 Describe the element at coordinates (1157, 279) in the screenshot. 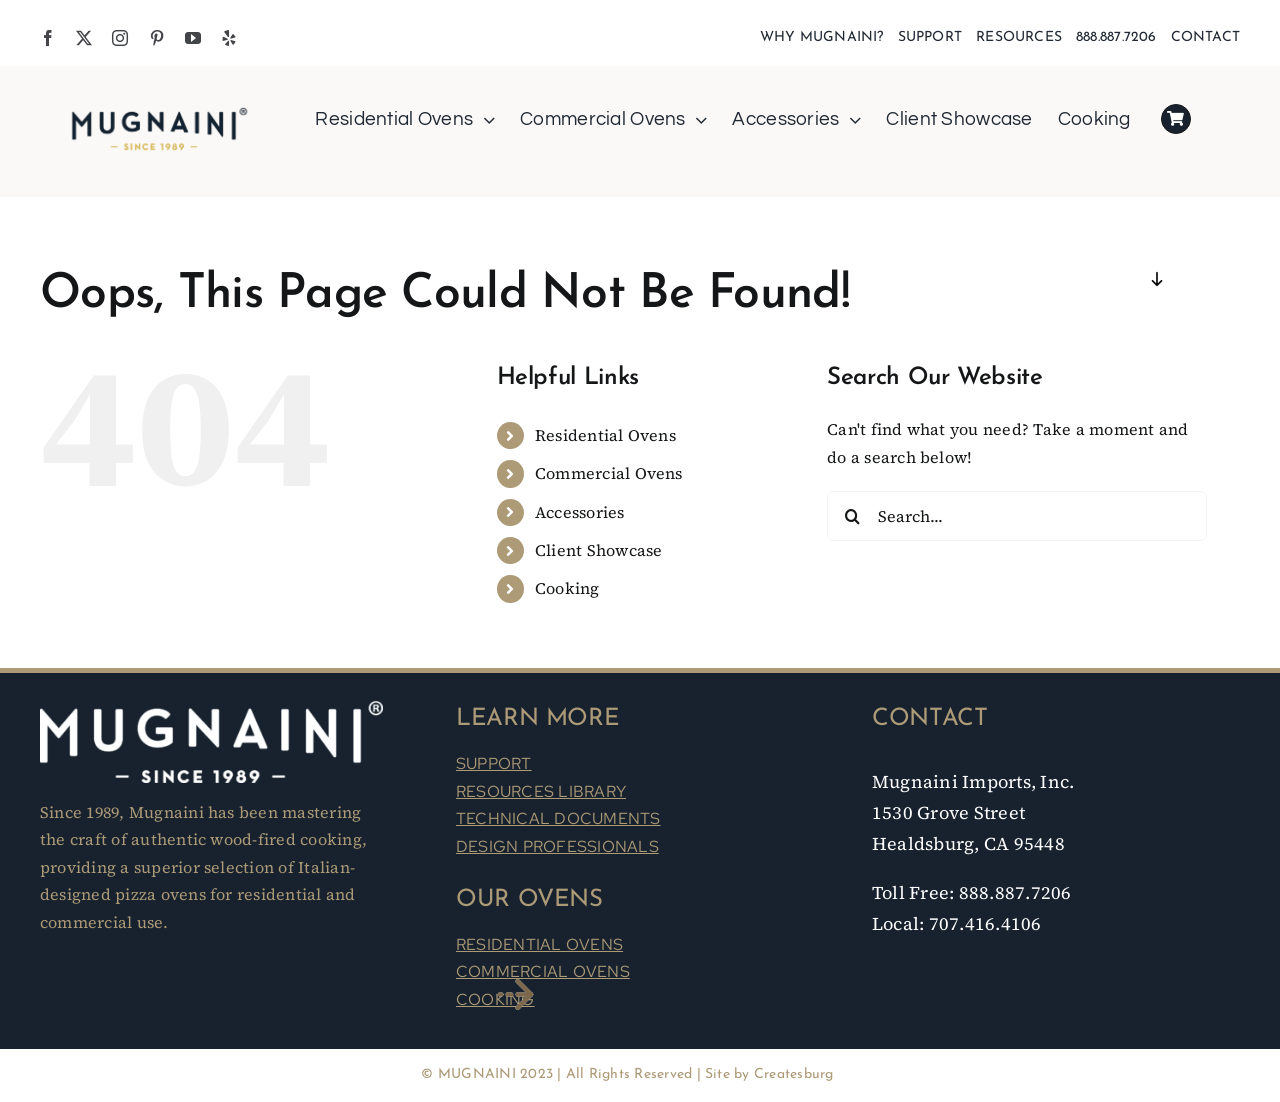

I see `scroll down or view more content` at that location.